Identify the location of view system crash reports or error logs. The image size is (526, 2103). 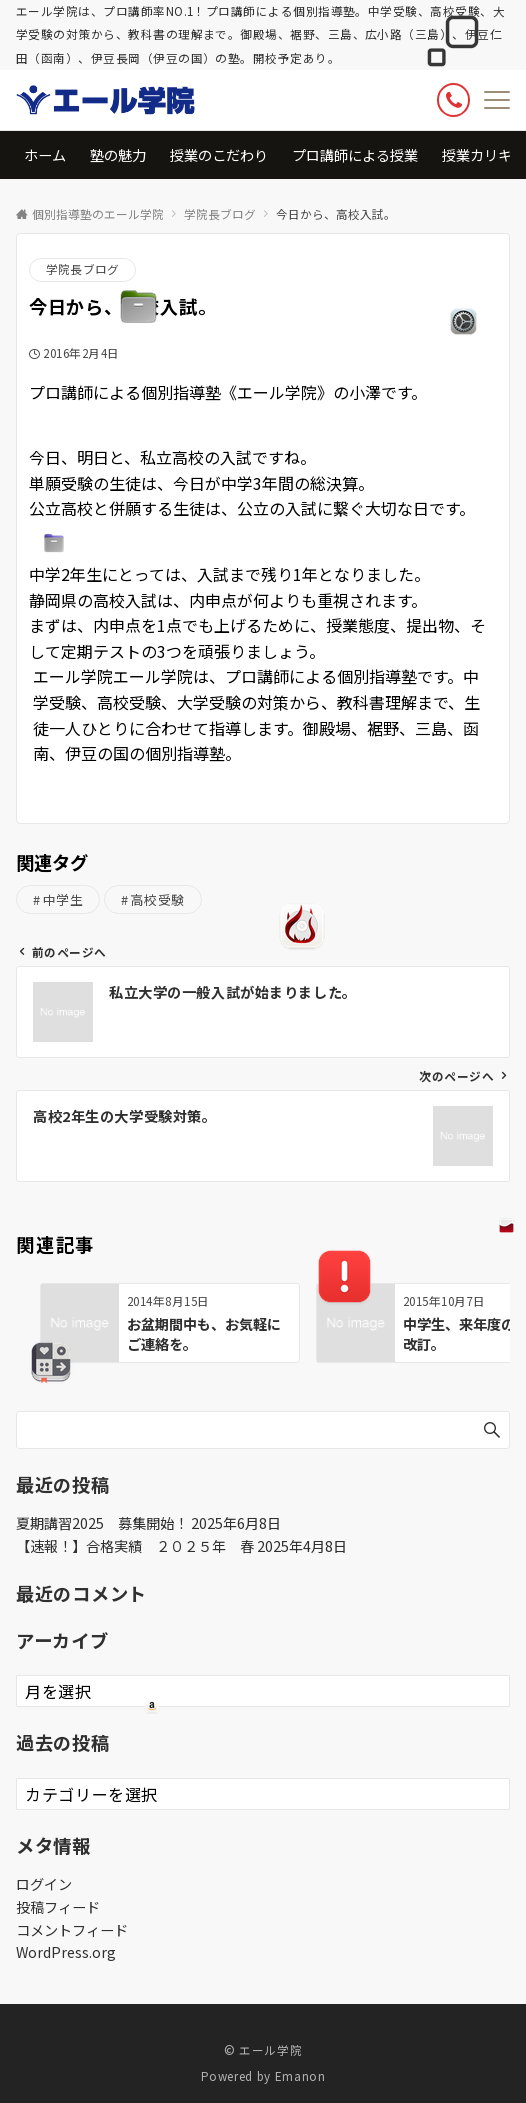
(344, 1276).